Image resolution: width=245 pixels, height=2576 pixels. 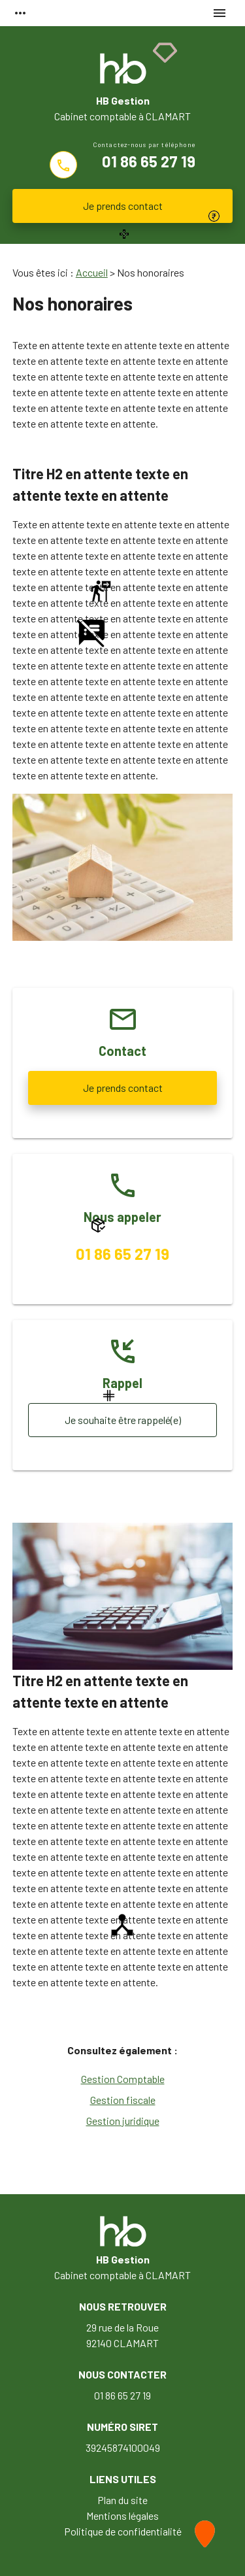 I want to click on follow directional signage or wayfinding, so click(x=101, y=591).